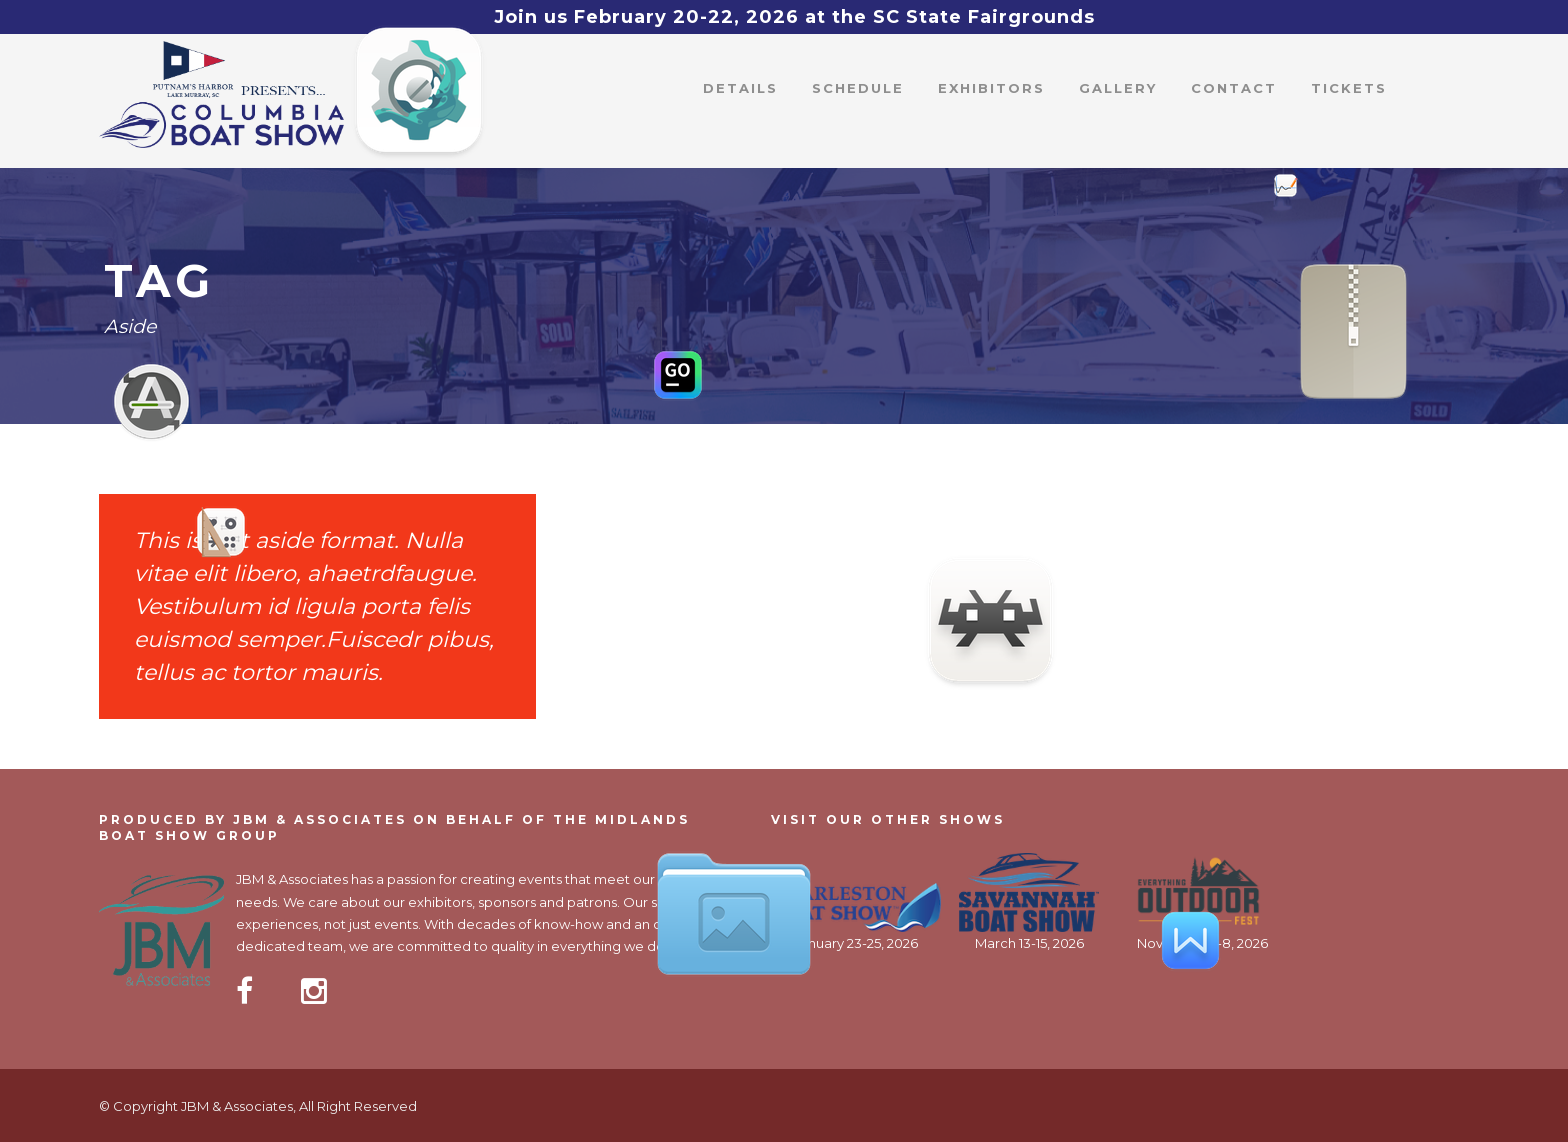 This screenshot has width=1568, height=1142. What do you see at coordinates (1190, 940) in the screenshot?
I see `open wps office application` at bounding box center [1190, 940].